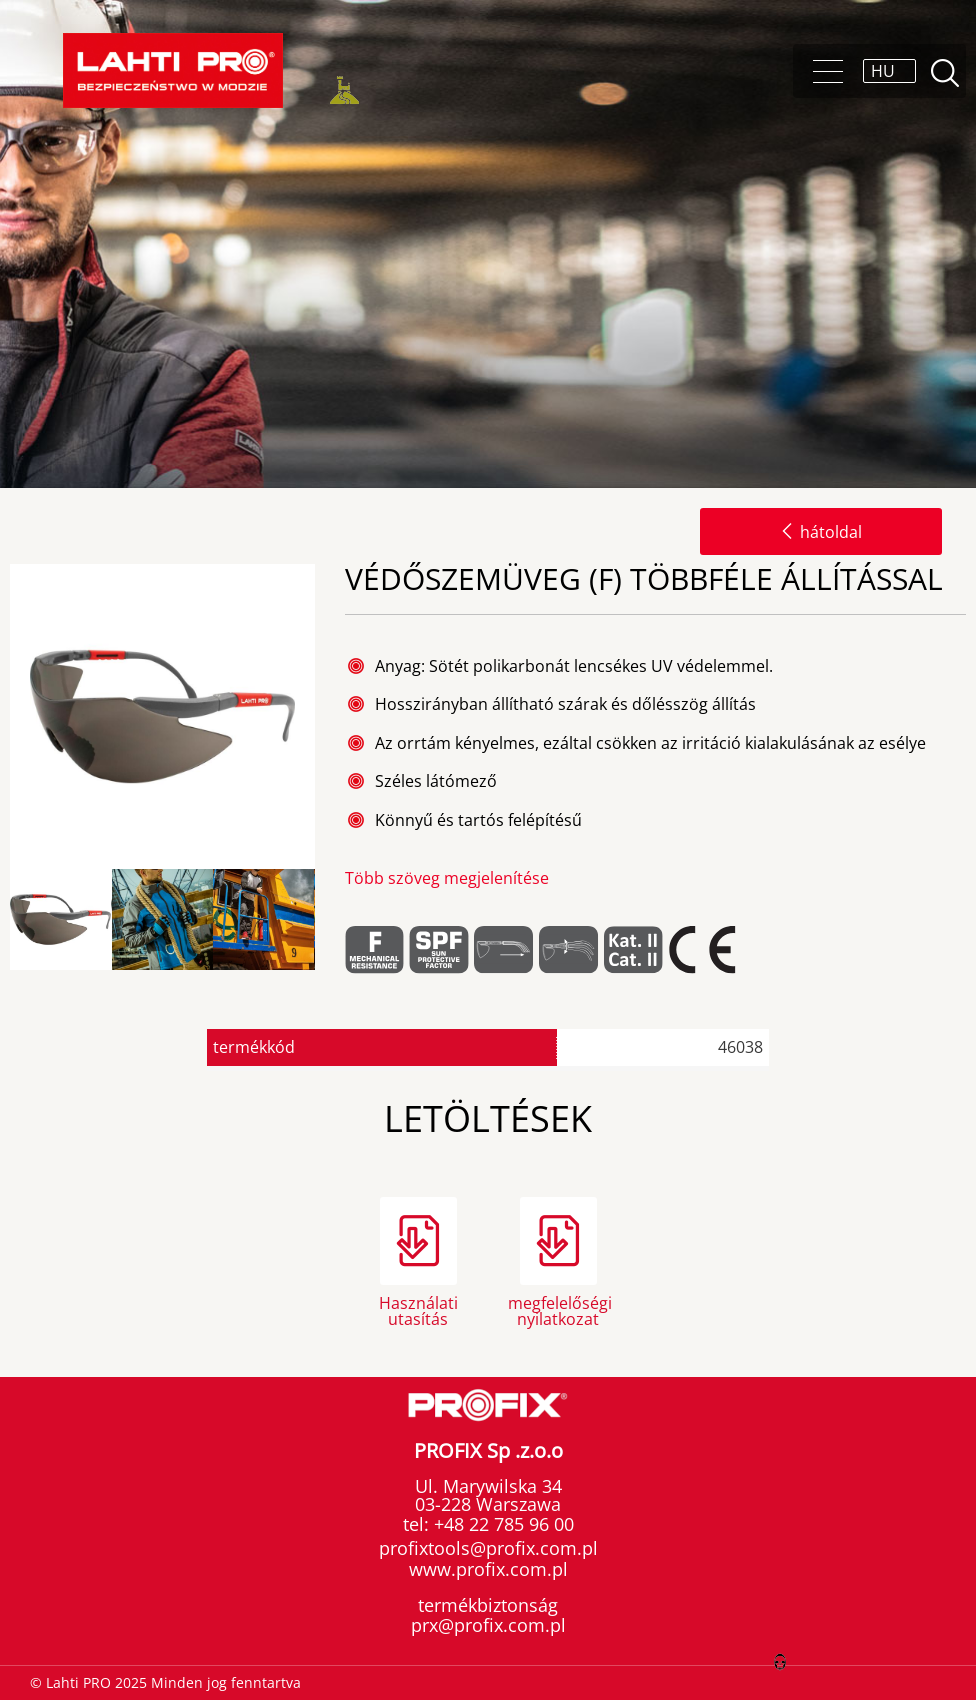 Image resolution: width=976 pixels, height=1700 pixels. What do you see at coordinates (344, 89) in the screenshot?
I see `view castle or fortress location on map` at bounding box center [344, 89].